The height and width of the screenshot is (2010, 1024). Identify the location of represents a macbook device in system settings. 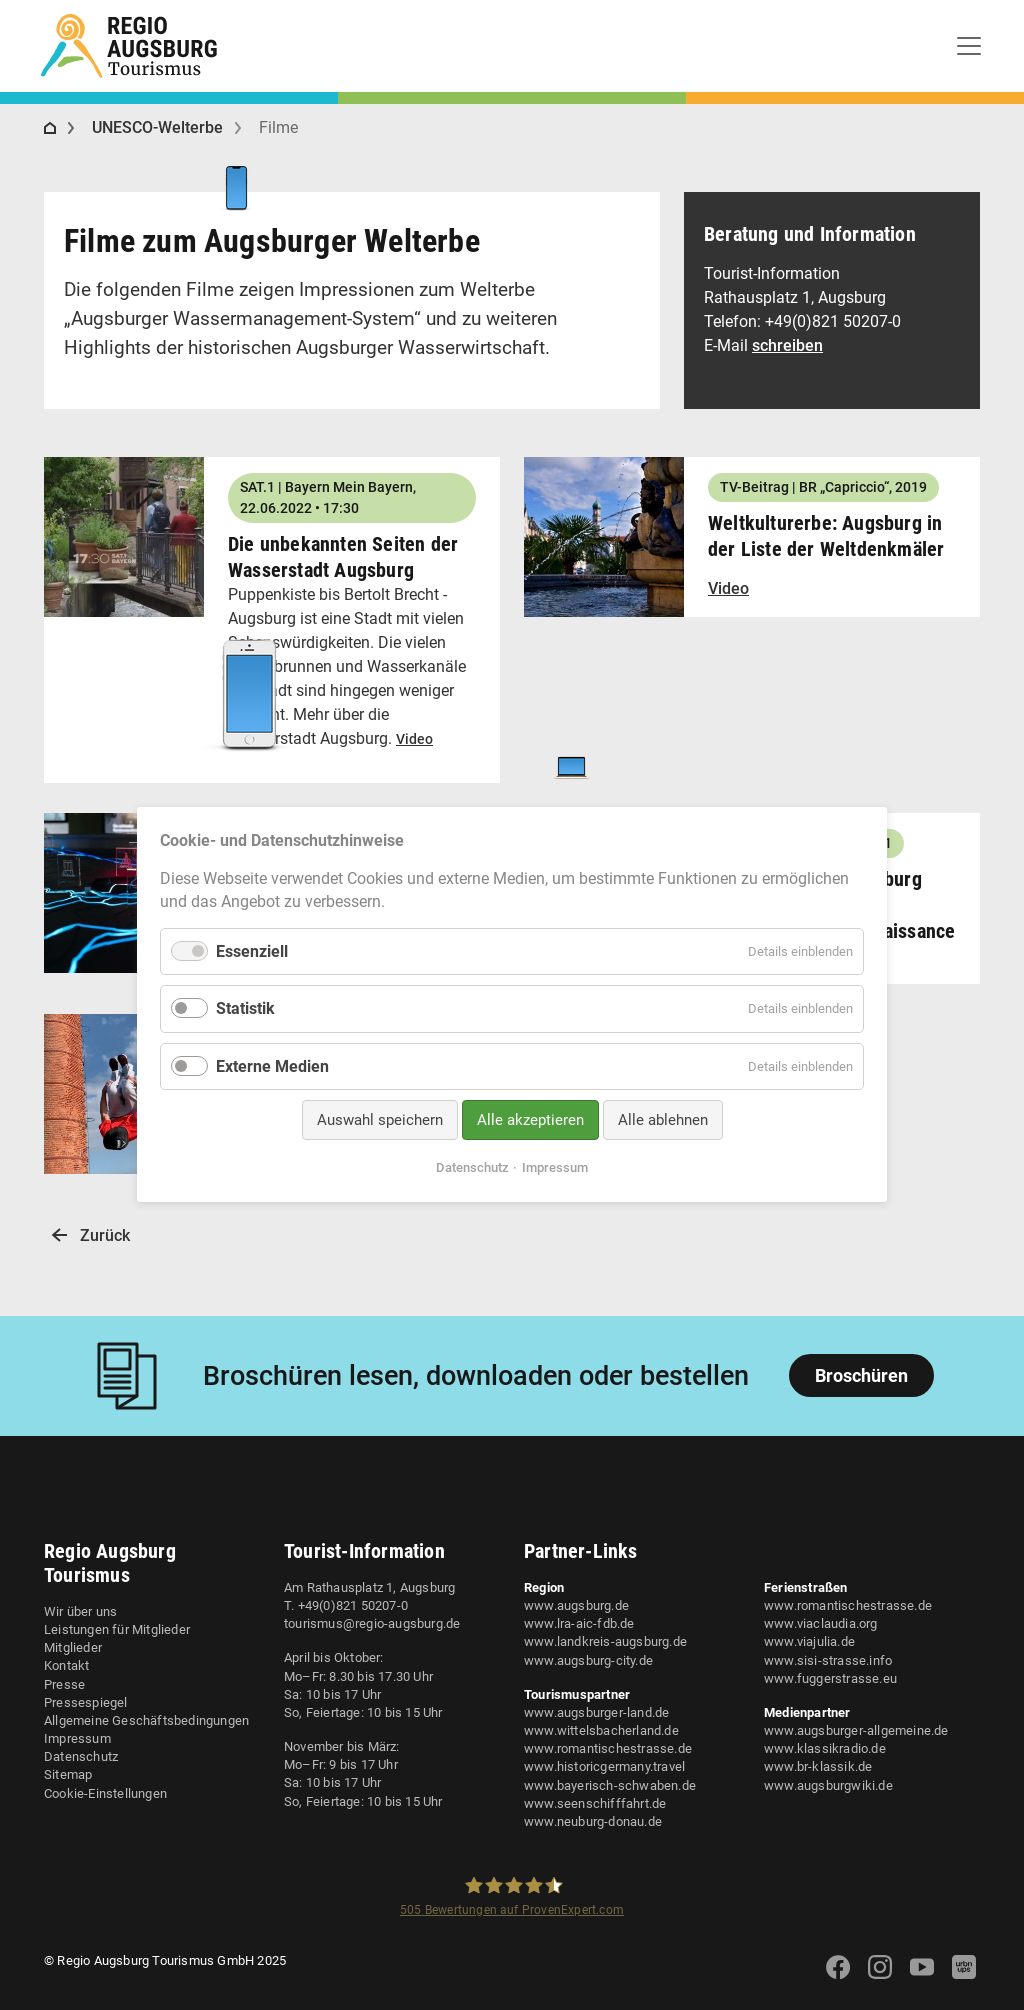
(571, 764).